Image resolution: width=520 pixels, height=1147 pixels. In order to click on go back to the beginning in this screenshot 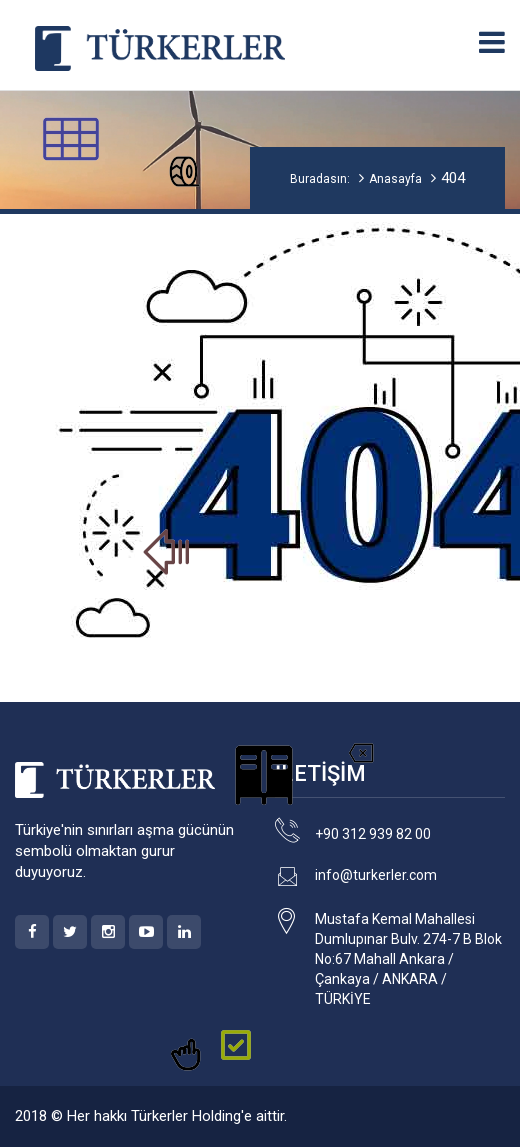, I will do `click(168, 552)`.